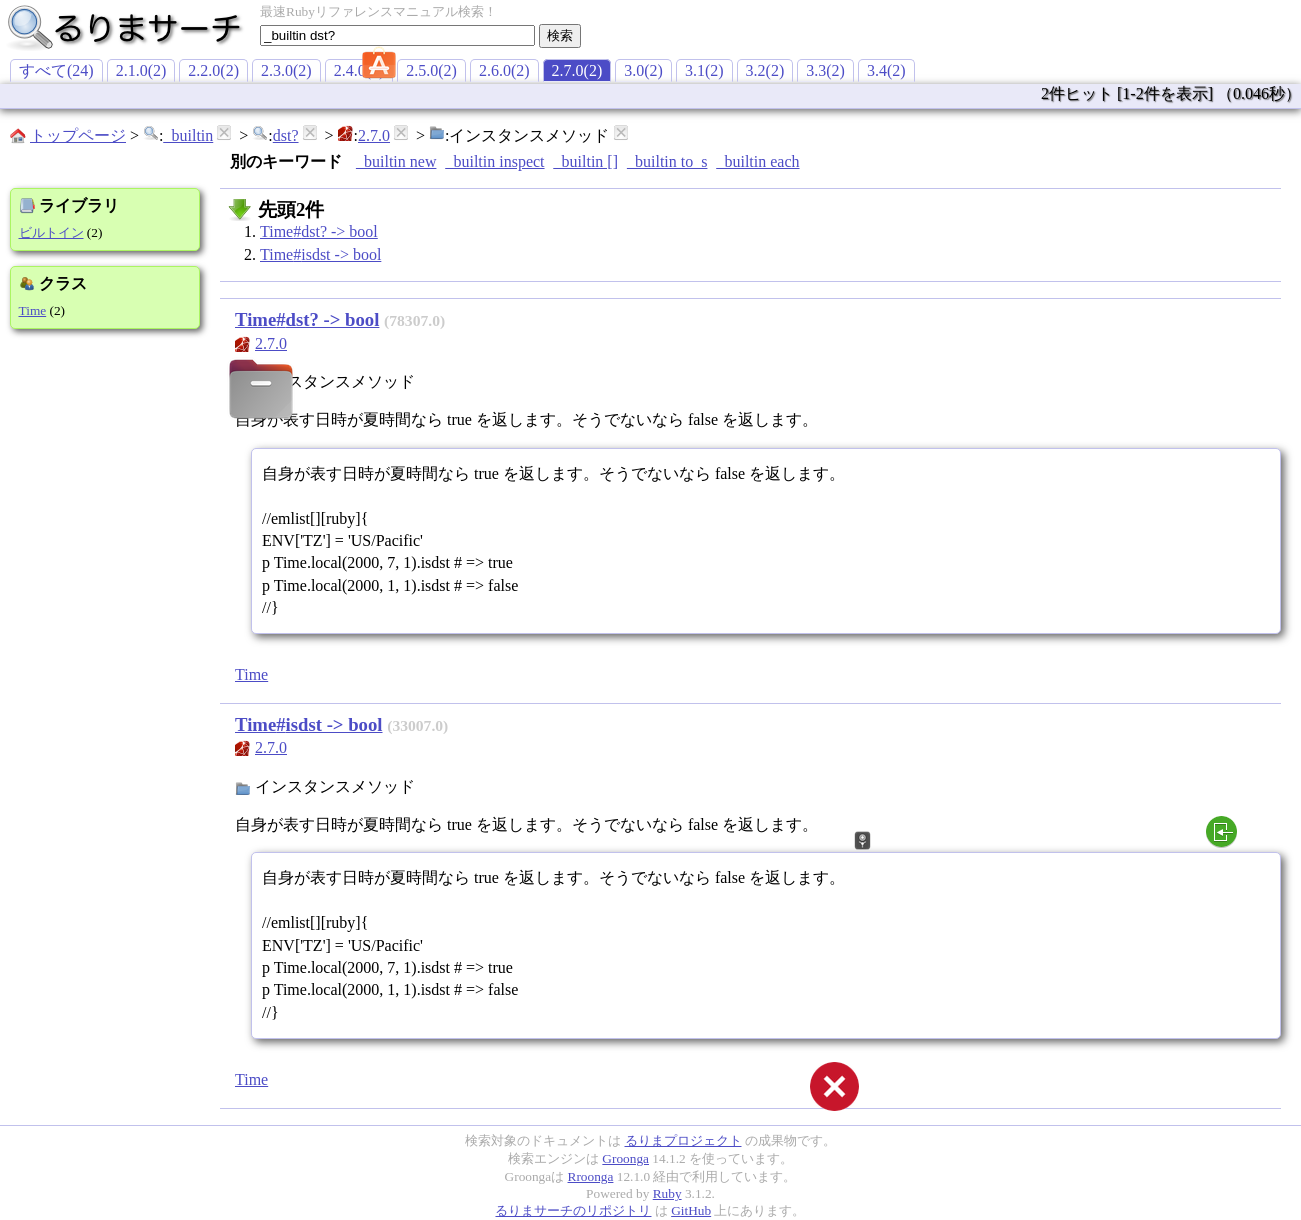  What do you see at coordinates (834, 1086) in the screenshot?
I see `close the current dialog or modal window` at bounding box center [834, 1086].